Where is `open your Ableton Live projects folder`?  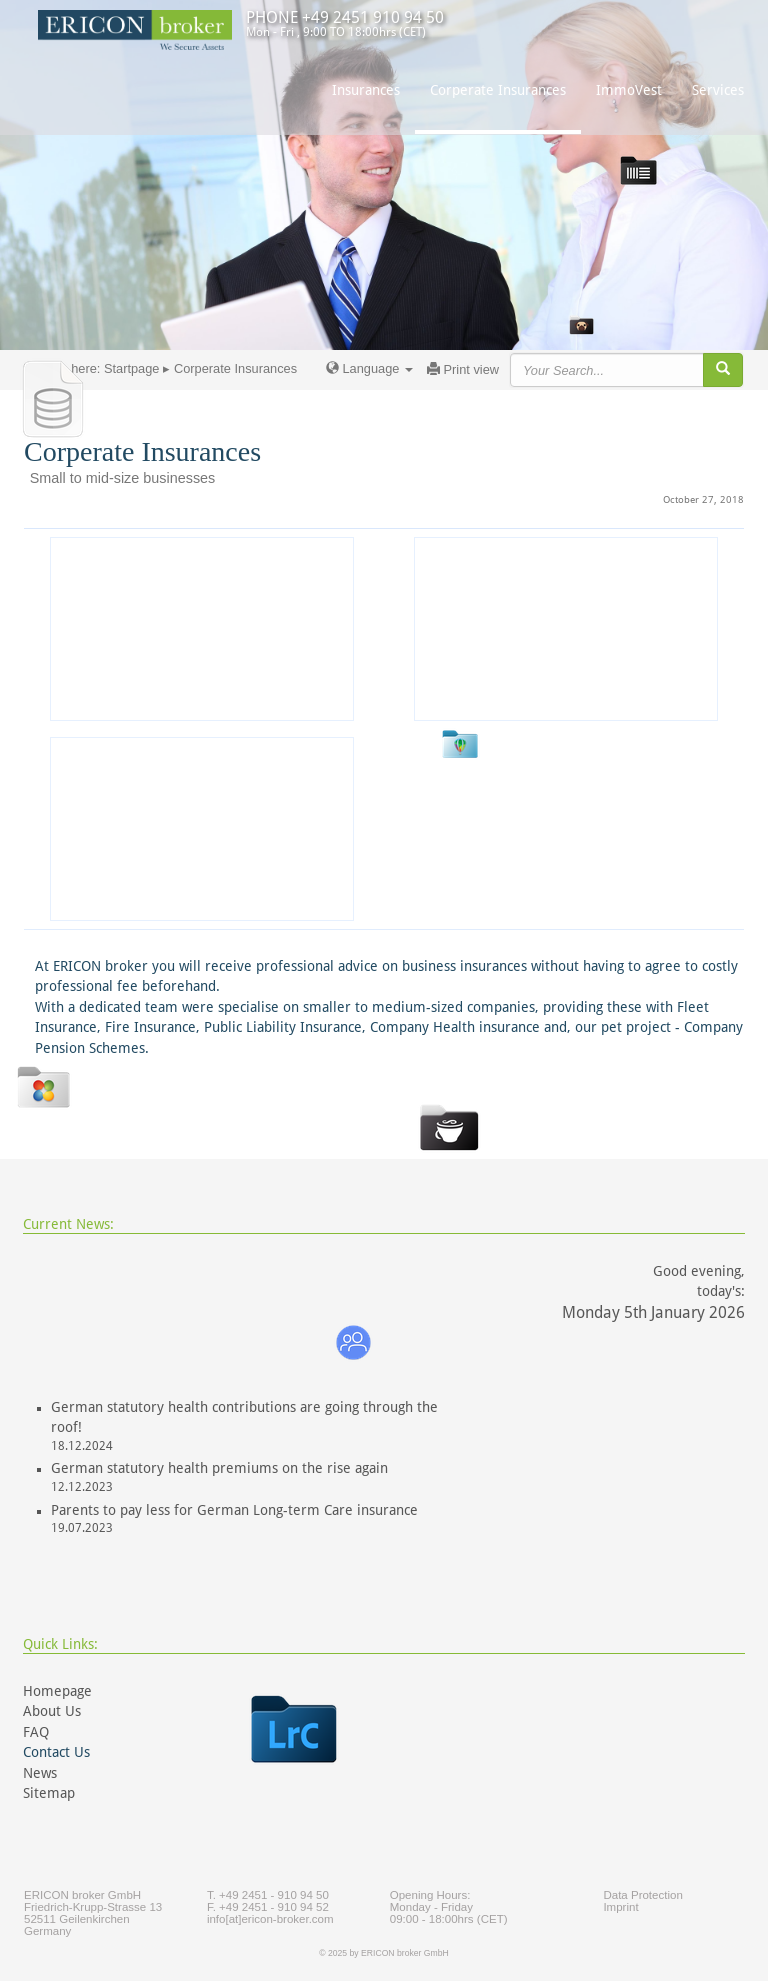 open your Ableton Live projects folder is located at coordinates (638, 171).